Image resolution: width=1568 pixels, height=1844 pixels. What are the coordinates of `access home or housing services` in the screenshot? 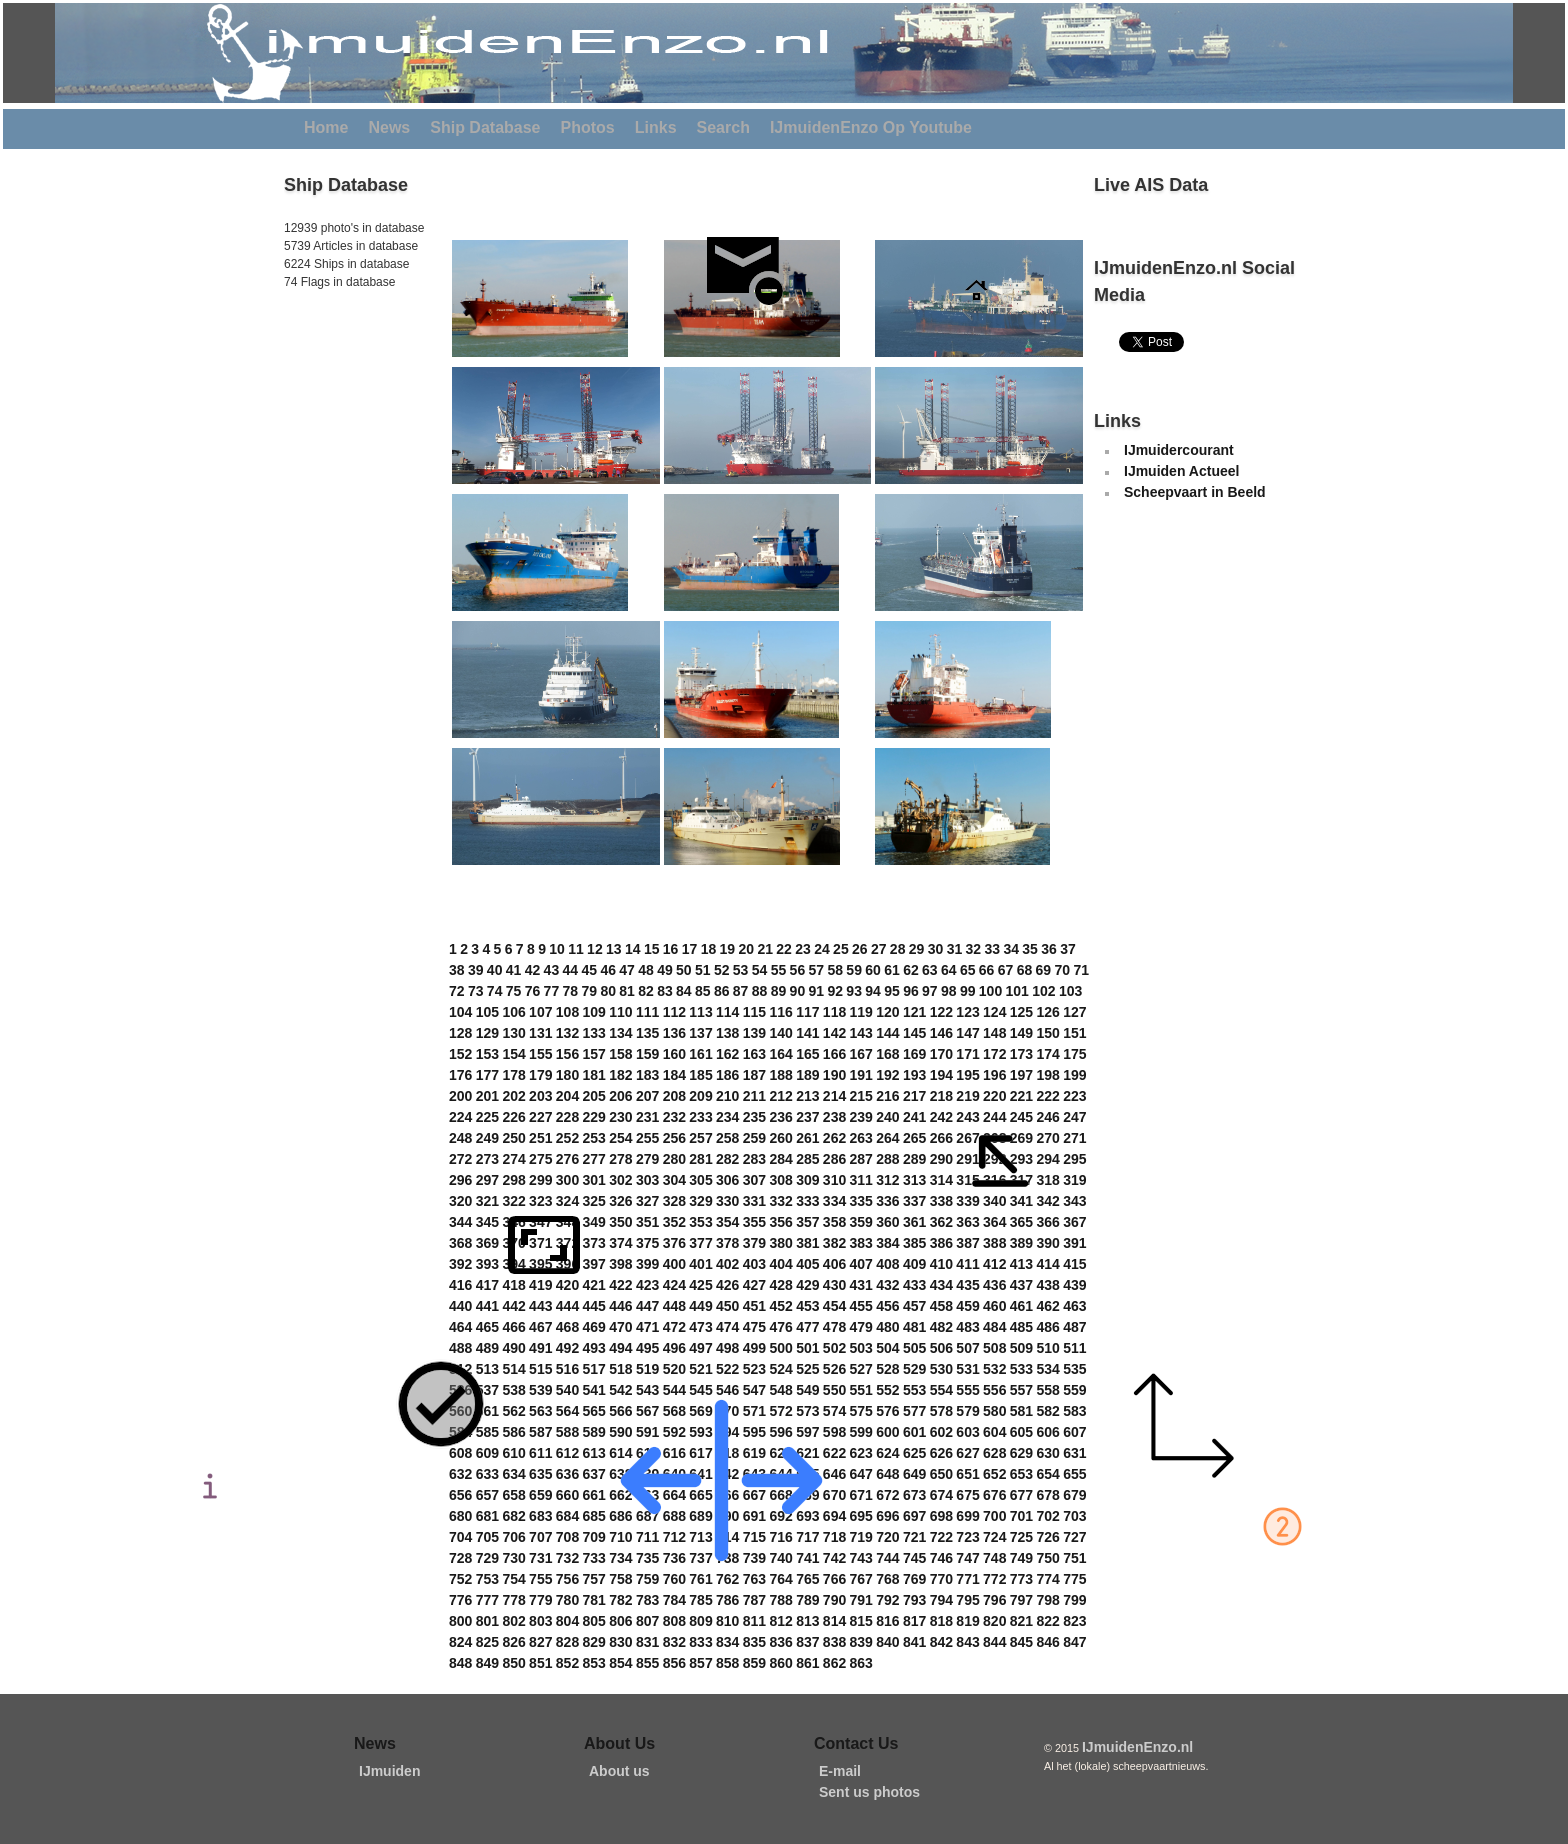 It's located at (976, 290).